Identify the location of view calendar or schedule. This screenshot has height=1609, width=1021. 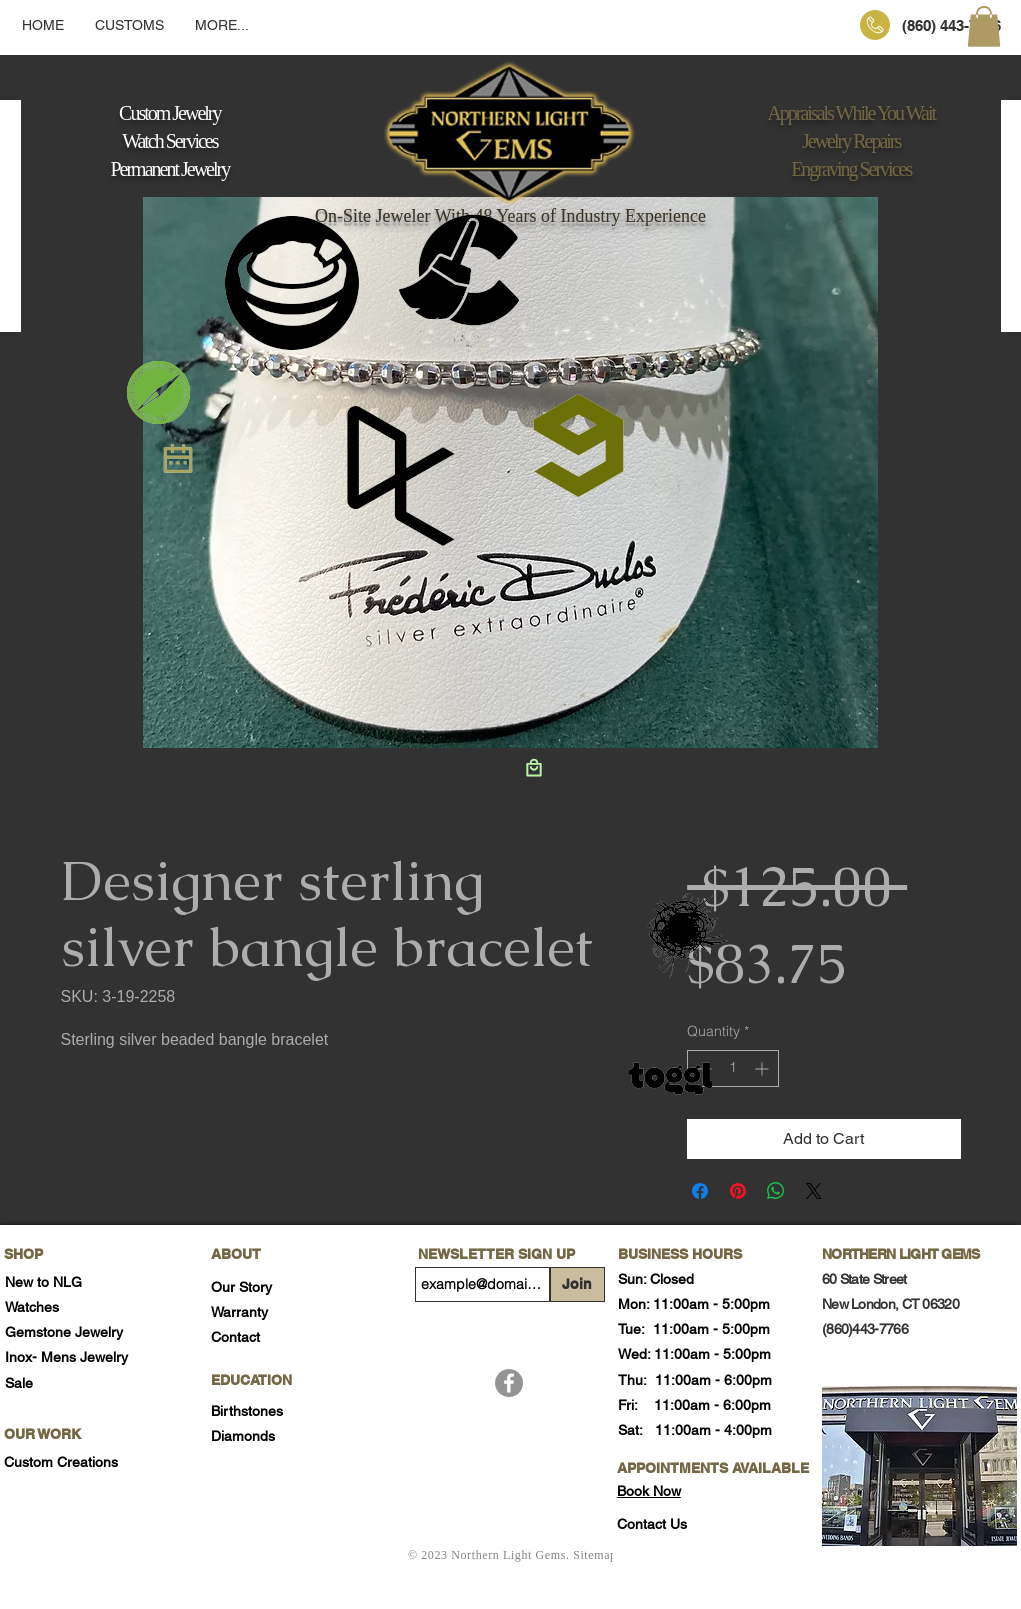
(178, 460).